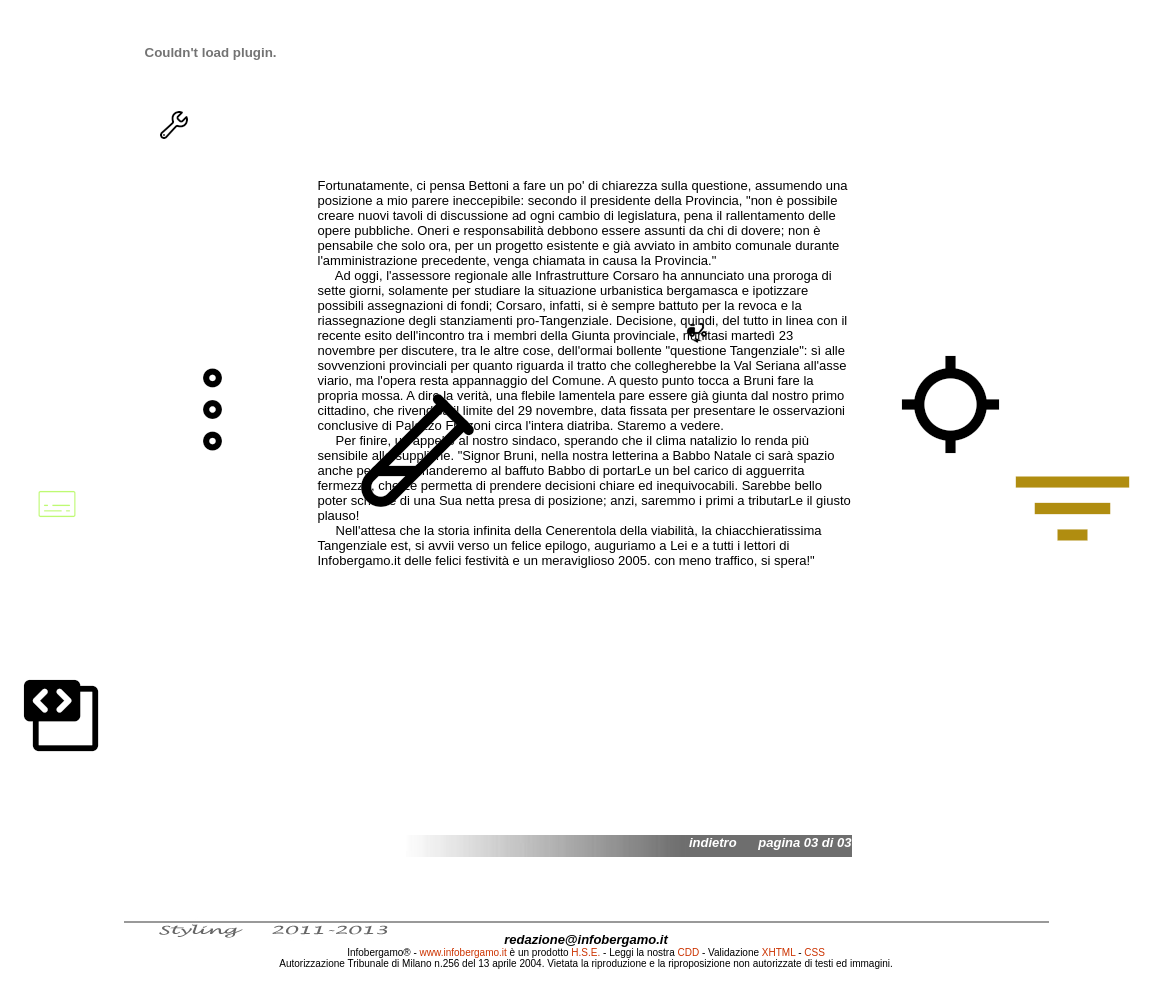 Image resolution: width=1172 pixels, height=1005 pixels. I want to click on open more options menu, so click(212, 409).